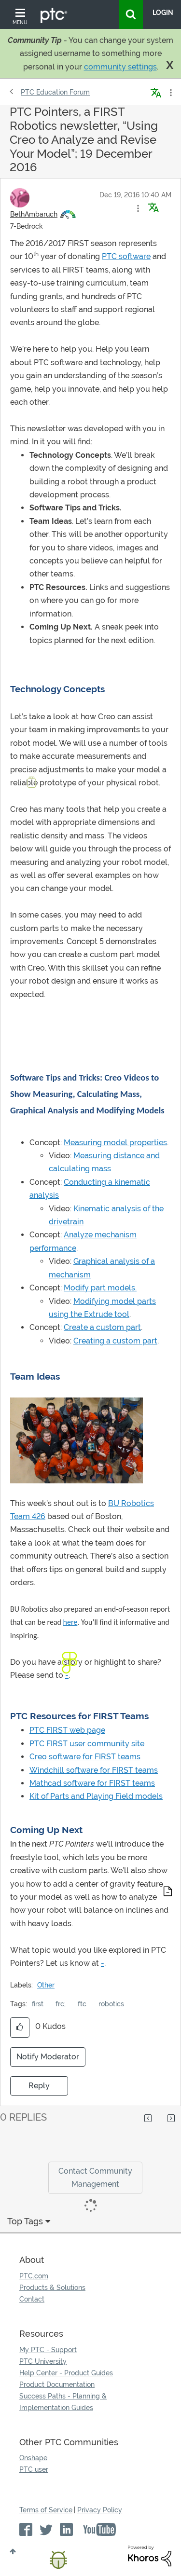 The image size is (181, 2576). I want to click on remove a file from your selection, so click(167, 1891).